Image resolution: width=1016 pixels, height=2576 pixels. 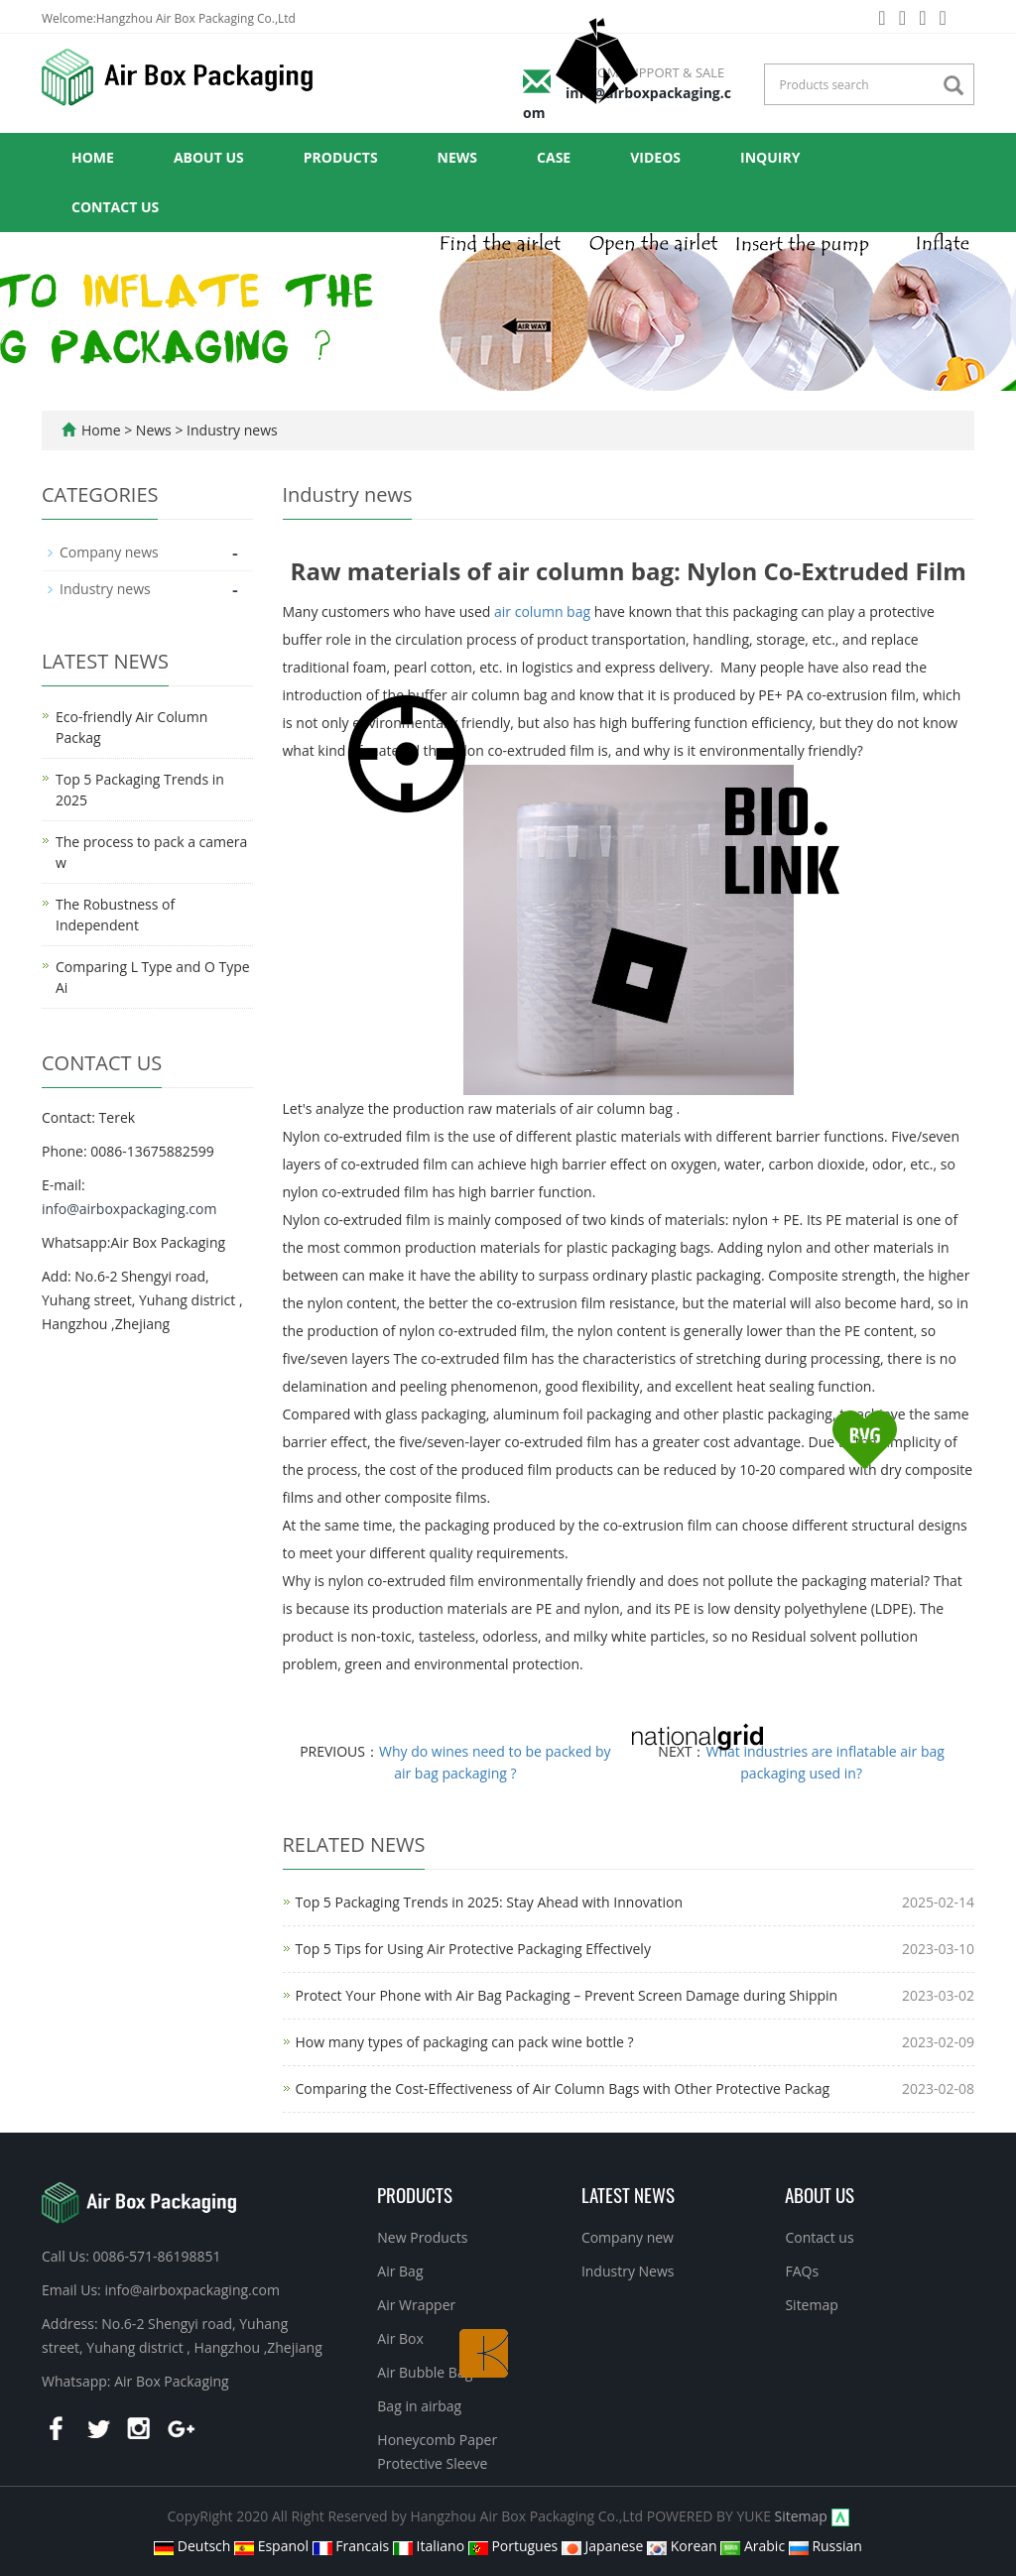 What do you see at coordinates (864, 1439) in the screenshot?
I see `BVG (Berlin public transit) app or service` at bounding box center [864, 1439].